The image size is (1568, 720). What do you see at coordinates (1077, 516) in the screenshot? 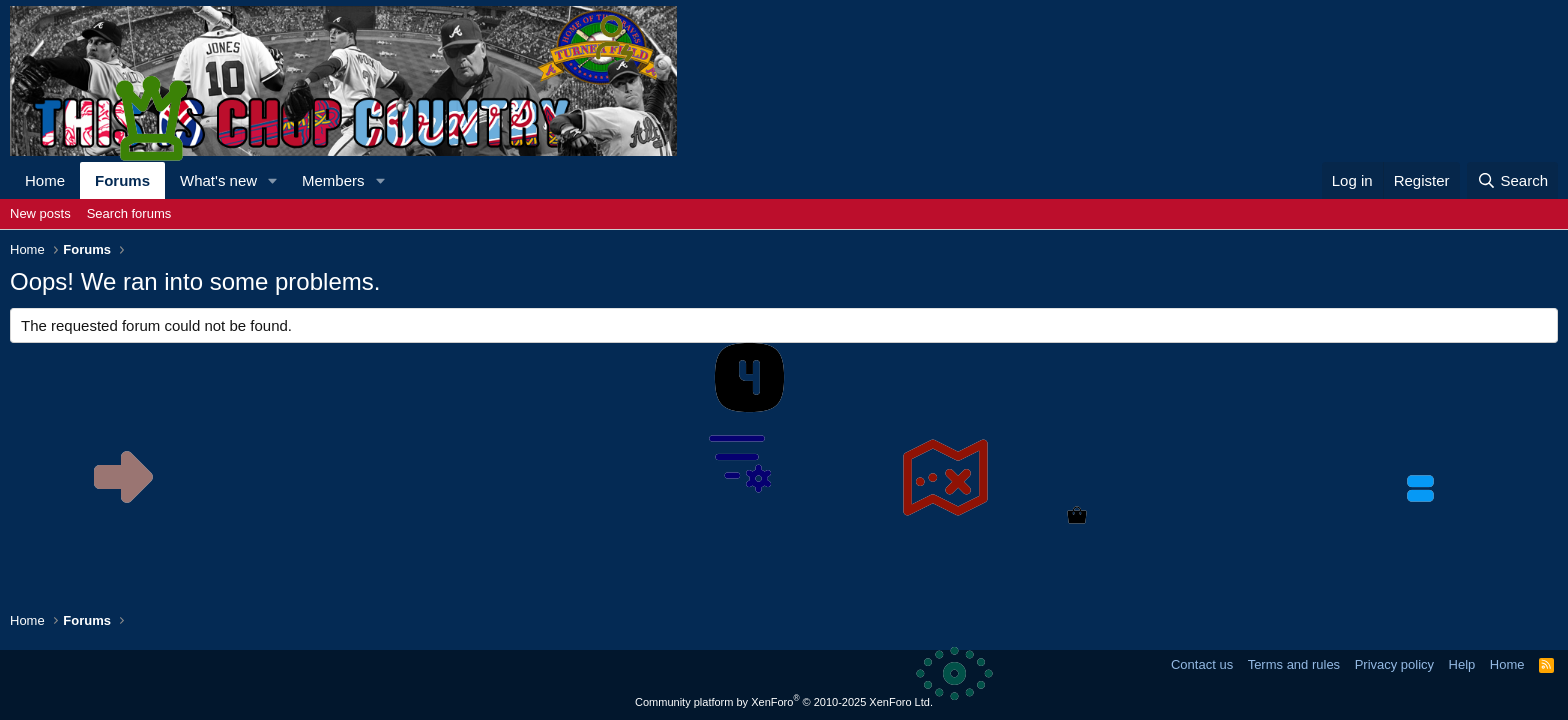
I see `view your shopping bag` at bounding box center [1077, 516].